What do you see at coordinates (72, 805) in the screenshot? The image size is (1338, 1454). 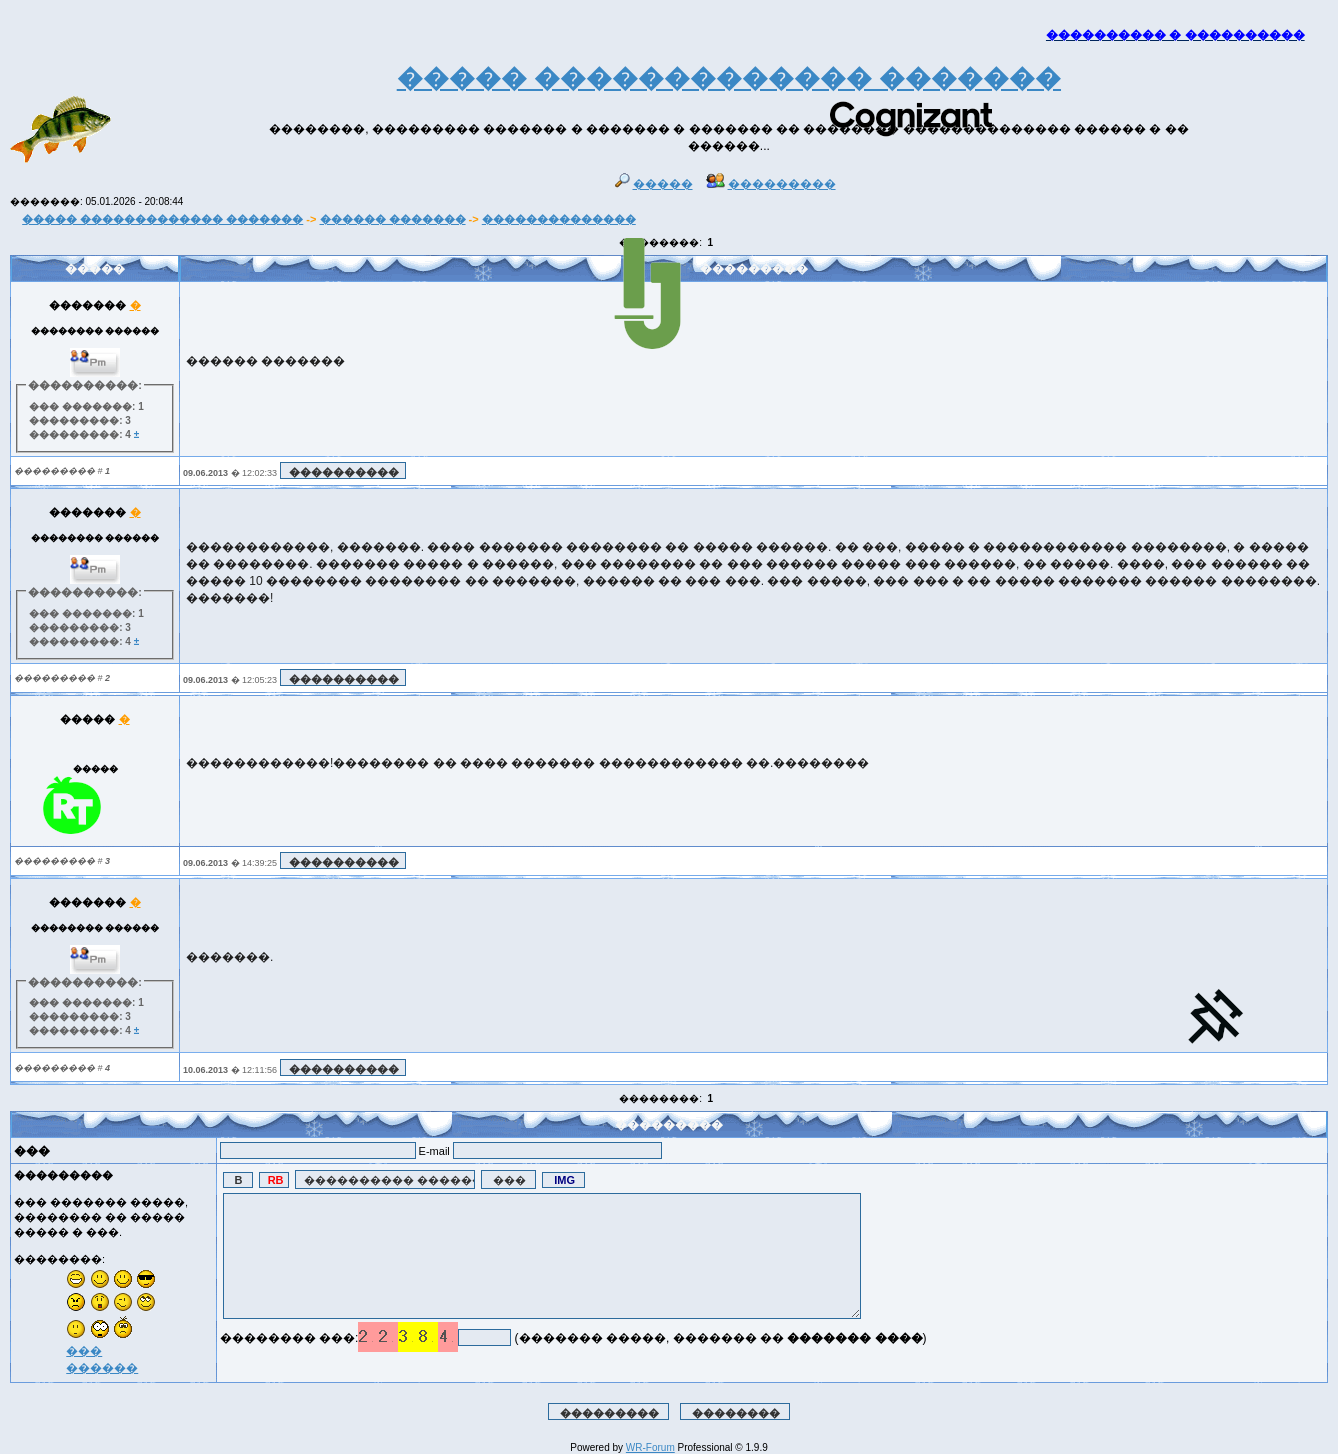 I see `visit rotten tomatoes website` at bounding box center [72, 805].